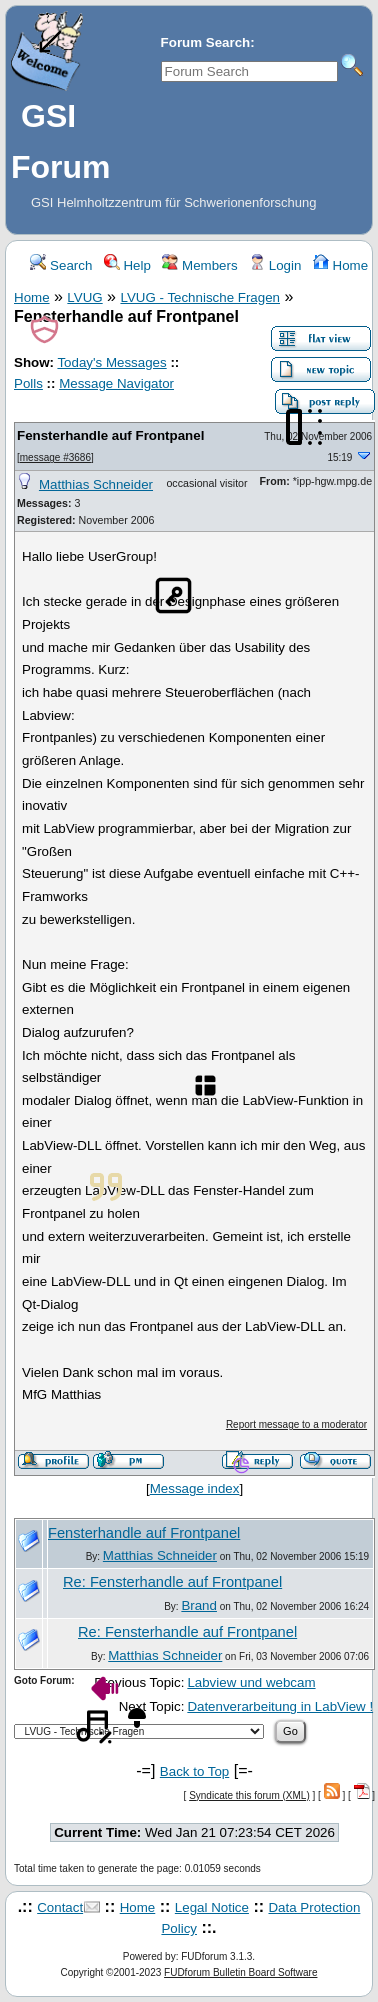 The height and width of the screenshot is (2002, 378). Describe the element at coordinates (205, 1085) in the screenshot. I see `view data in table format` at that location.